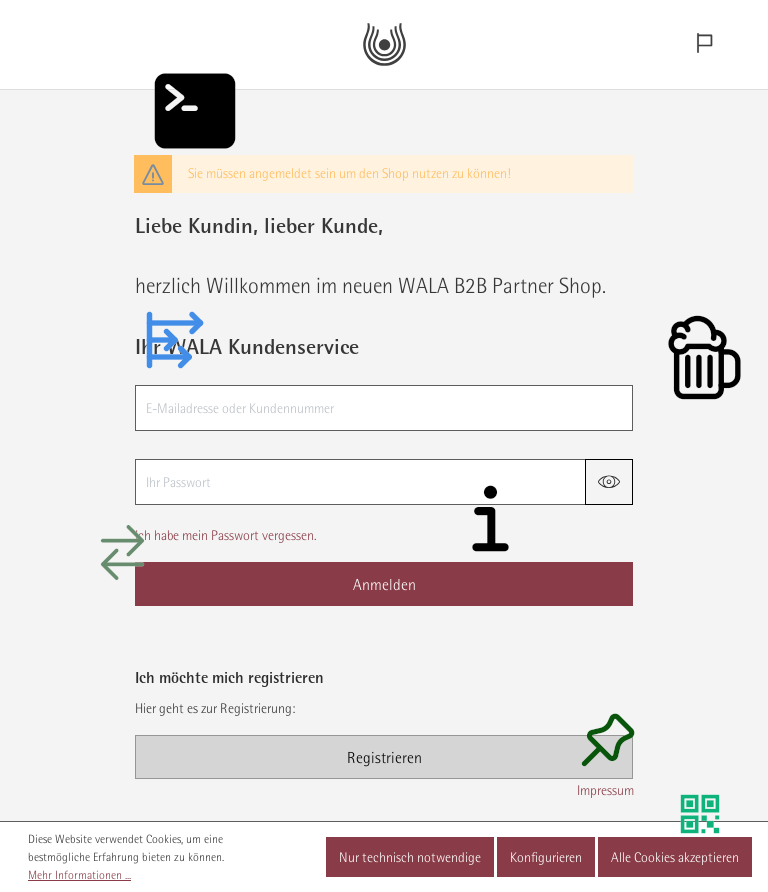  I want to click on swap or exchange items, so click(122, 552).